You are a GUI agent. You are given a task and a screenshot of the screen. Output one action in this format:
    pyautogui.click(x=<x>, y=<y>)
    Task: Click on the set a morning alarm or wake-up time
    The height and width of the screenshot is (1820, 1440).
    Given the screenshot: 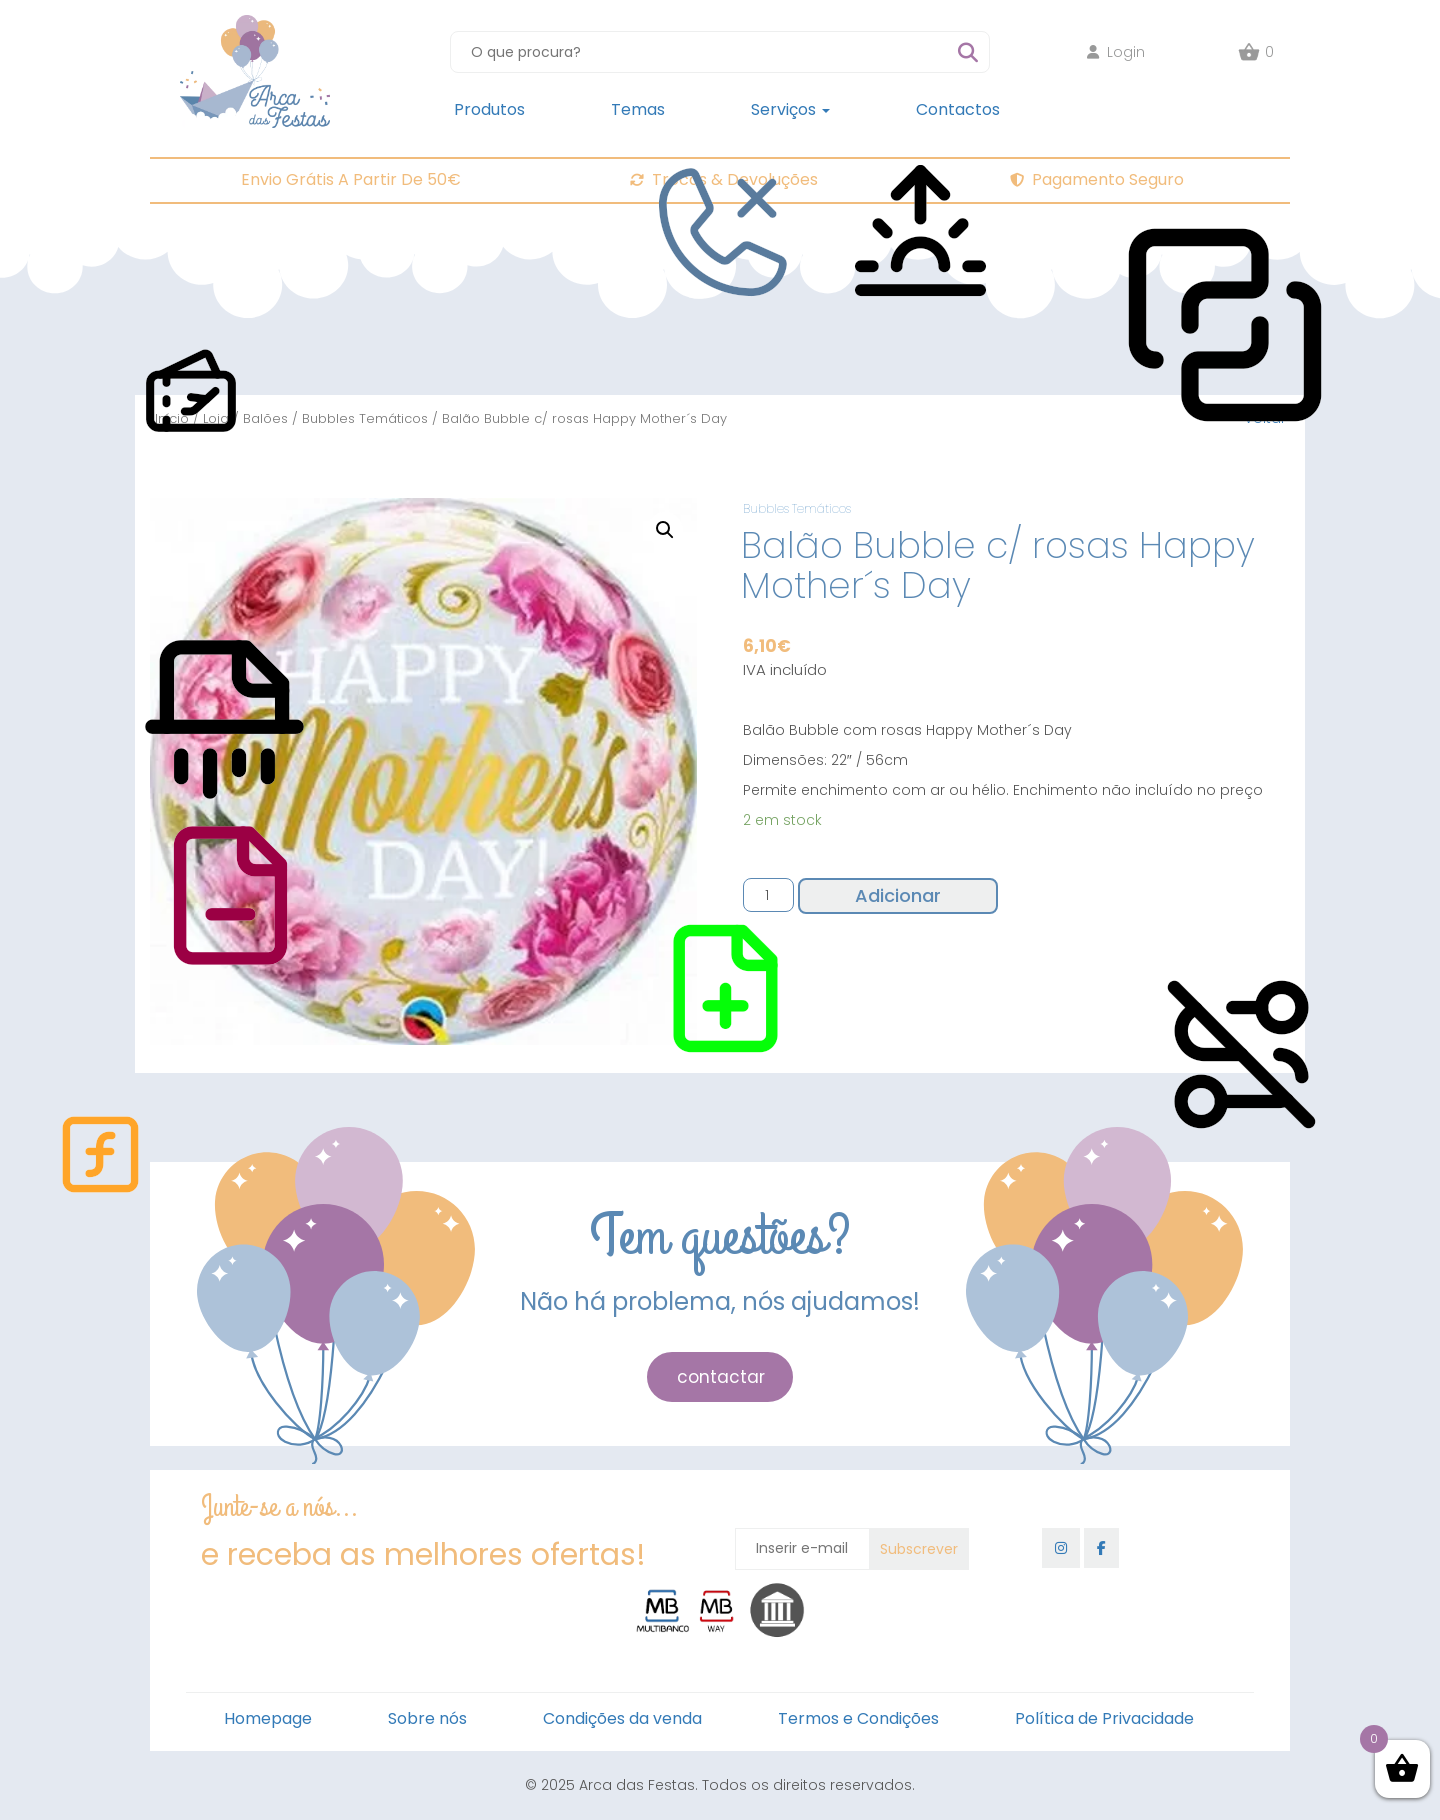 What is the action you would take?
    pyautogui.click(x=920, y=230)
    